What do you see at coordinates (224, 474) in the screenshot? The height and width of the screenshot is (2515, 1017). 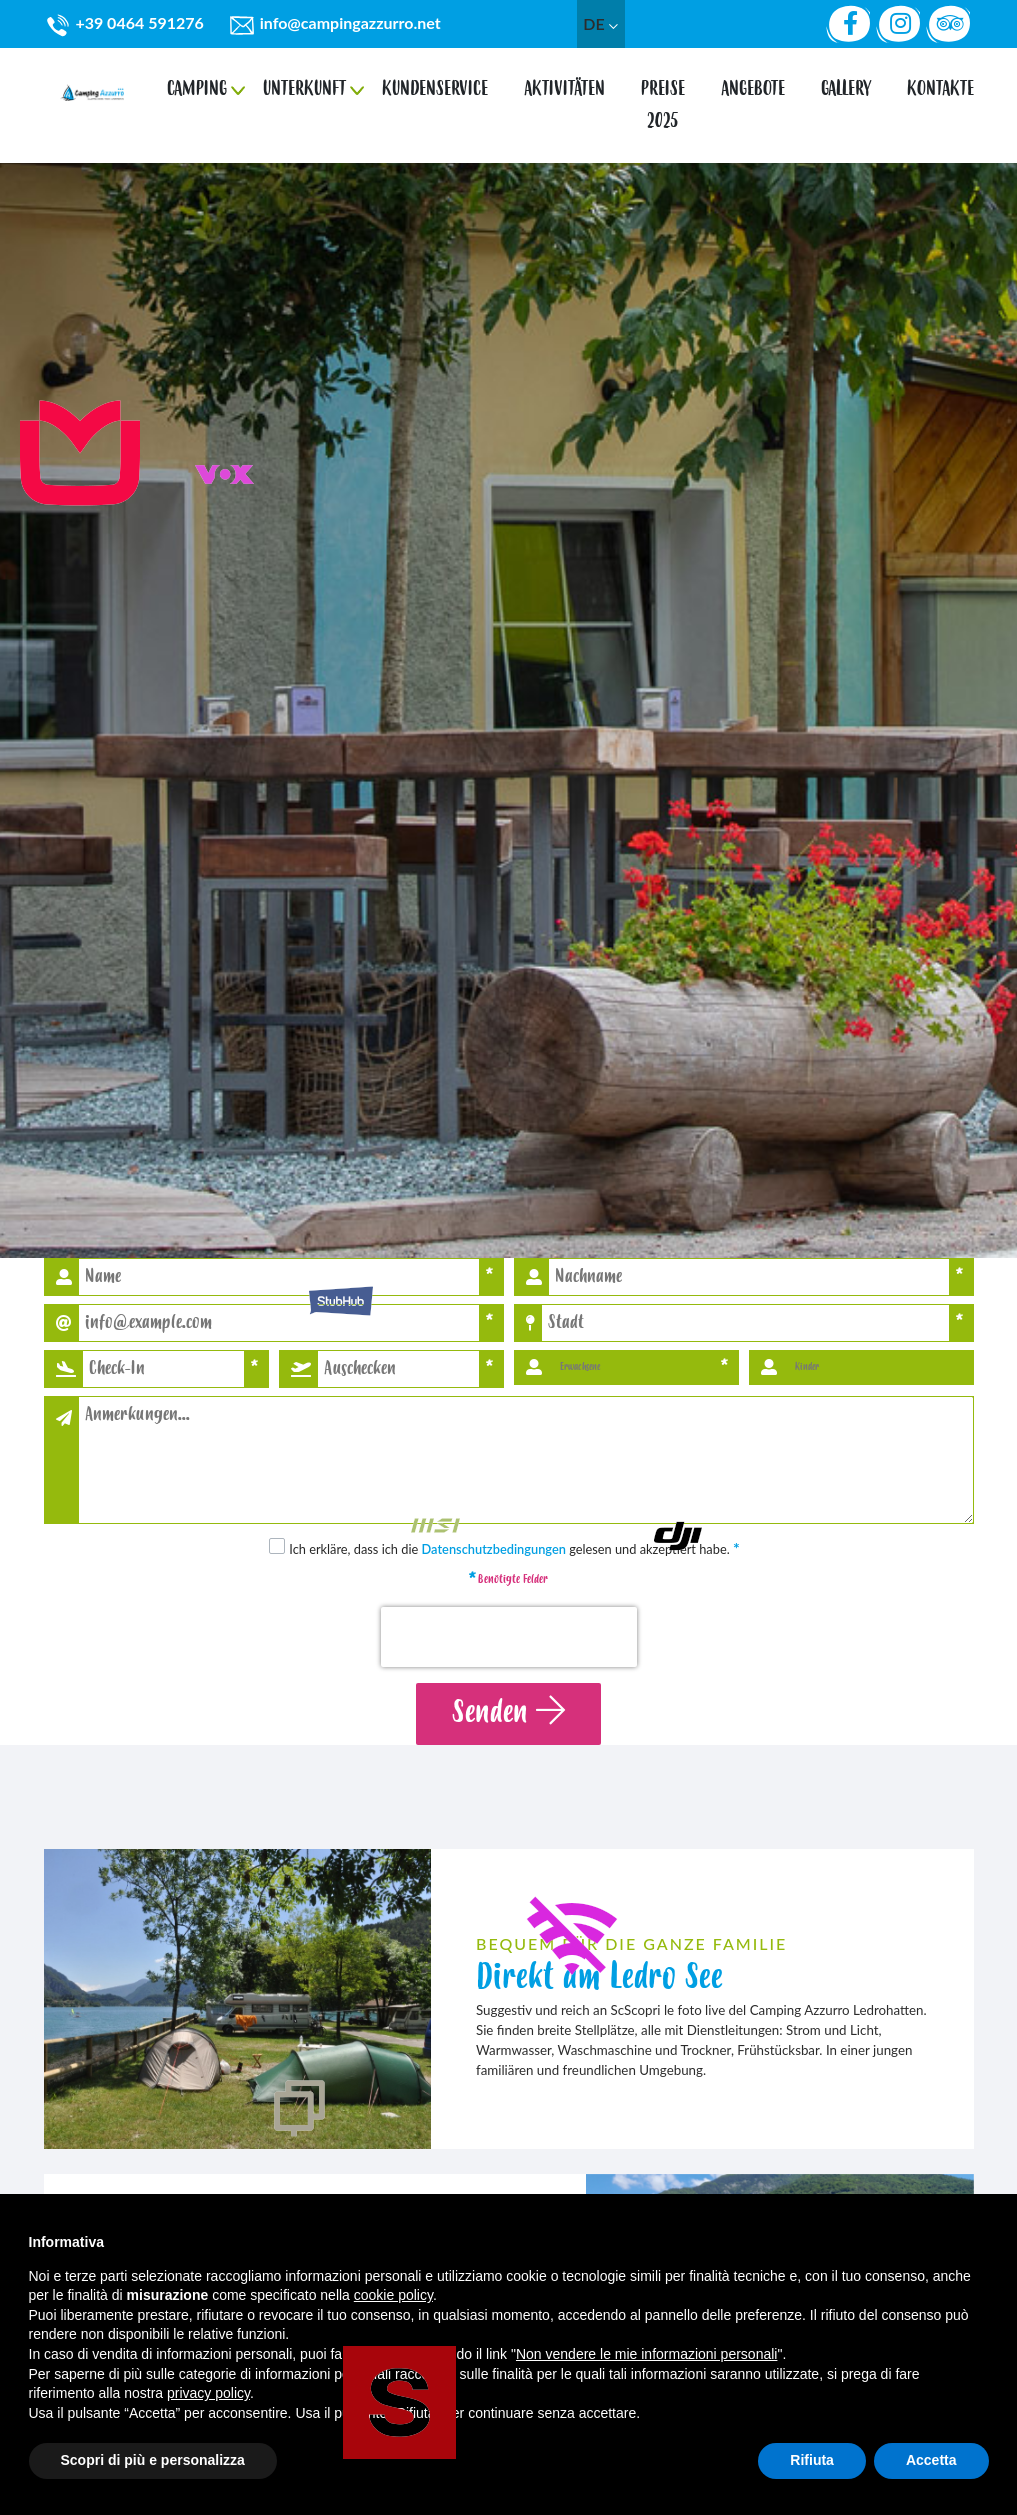 I see `vox media logo` at bounding box center [224, 474].